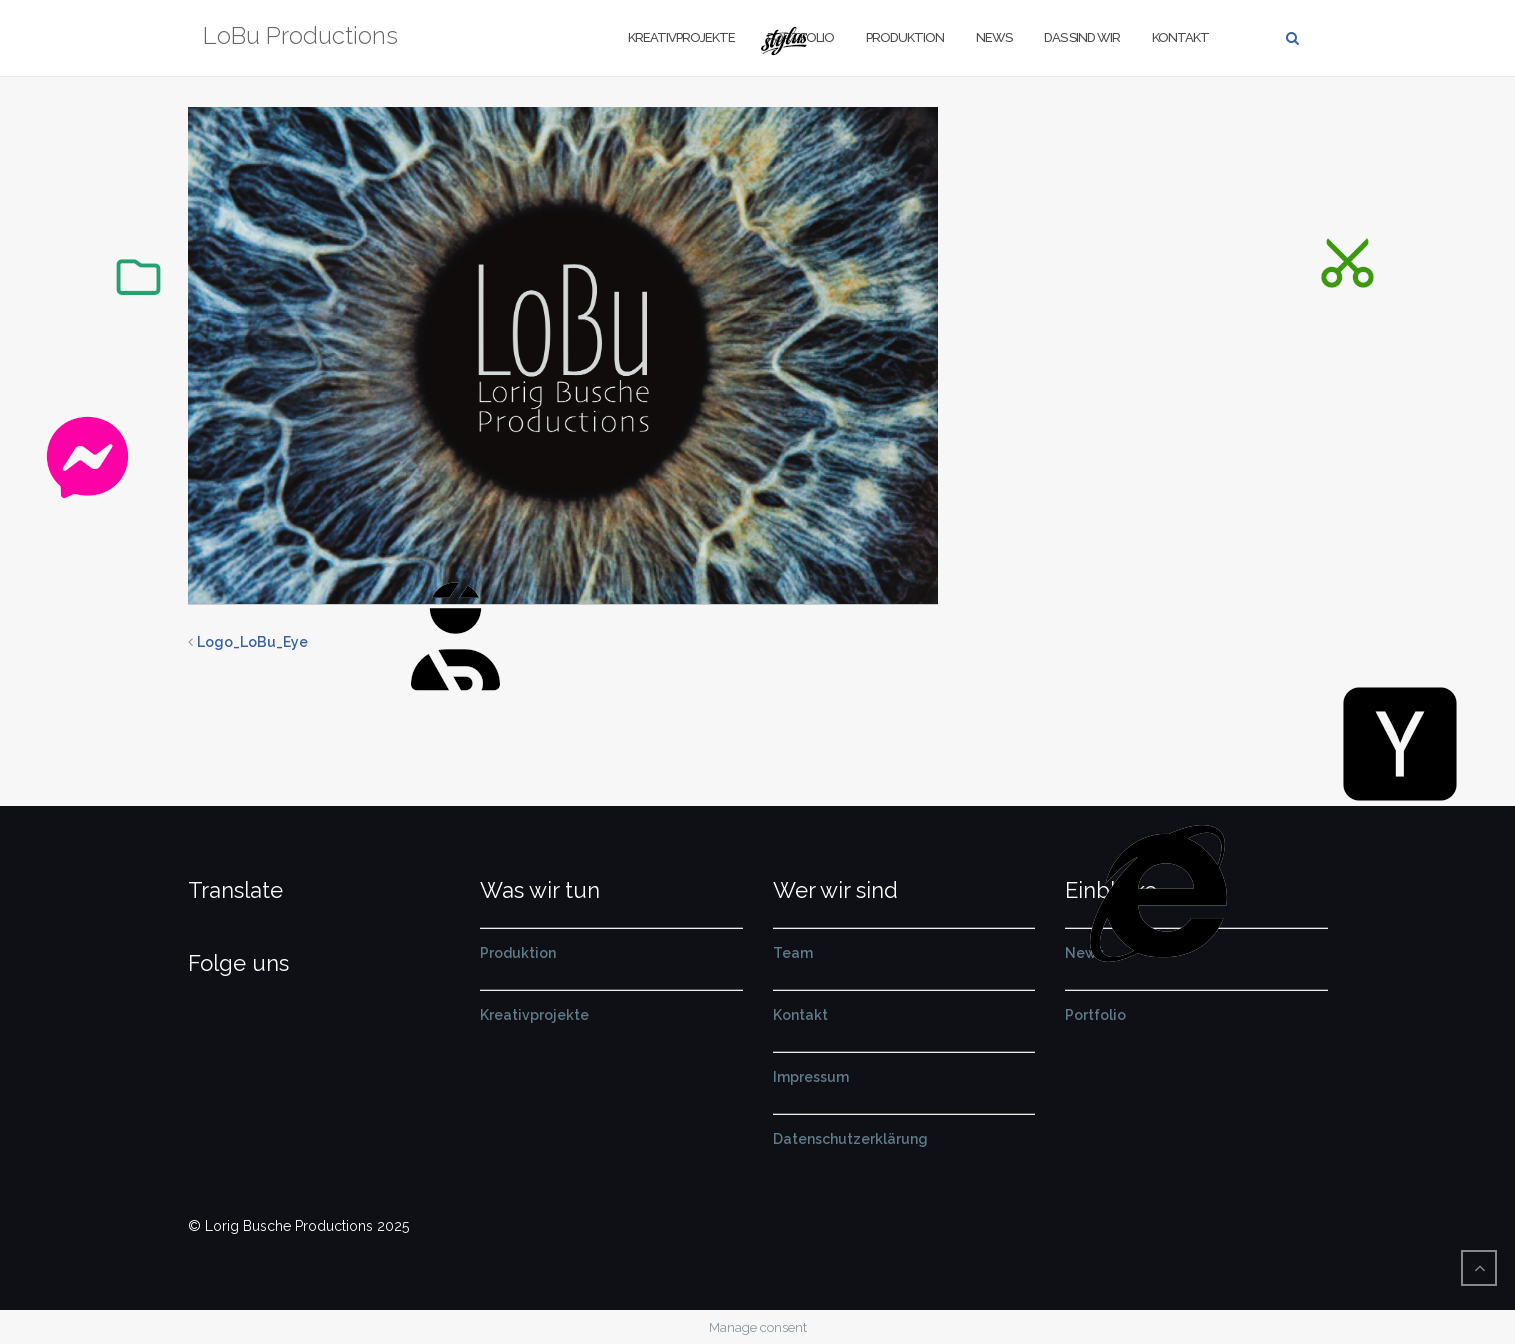  What do you see at coordinates (138, 278) in the screenshot?
I see `open file folder` at bounding box center [138, 278].